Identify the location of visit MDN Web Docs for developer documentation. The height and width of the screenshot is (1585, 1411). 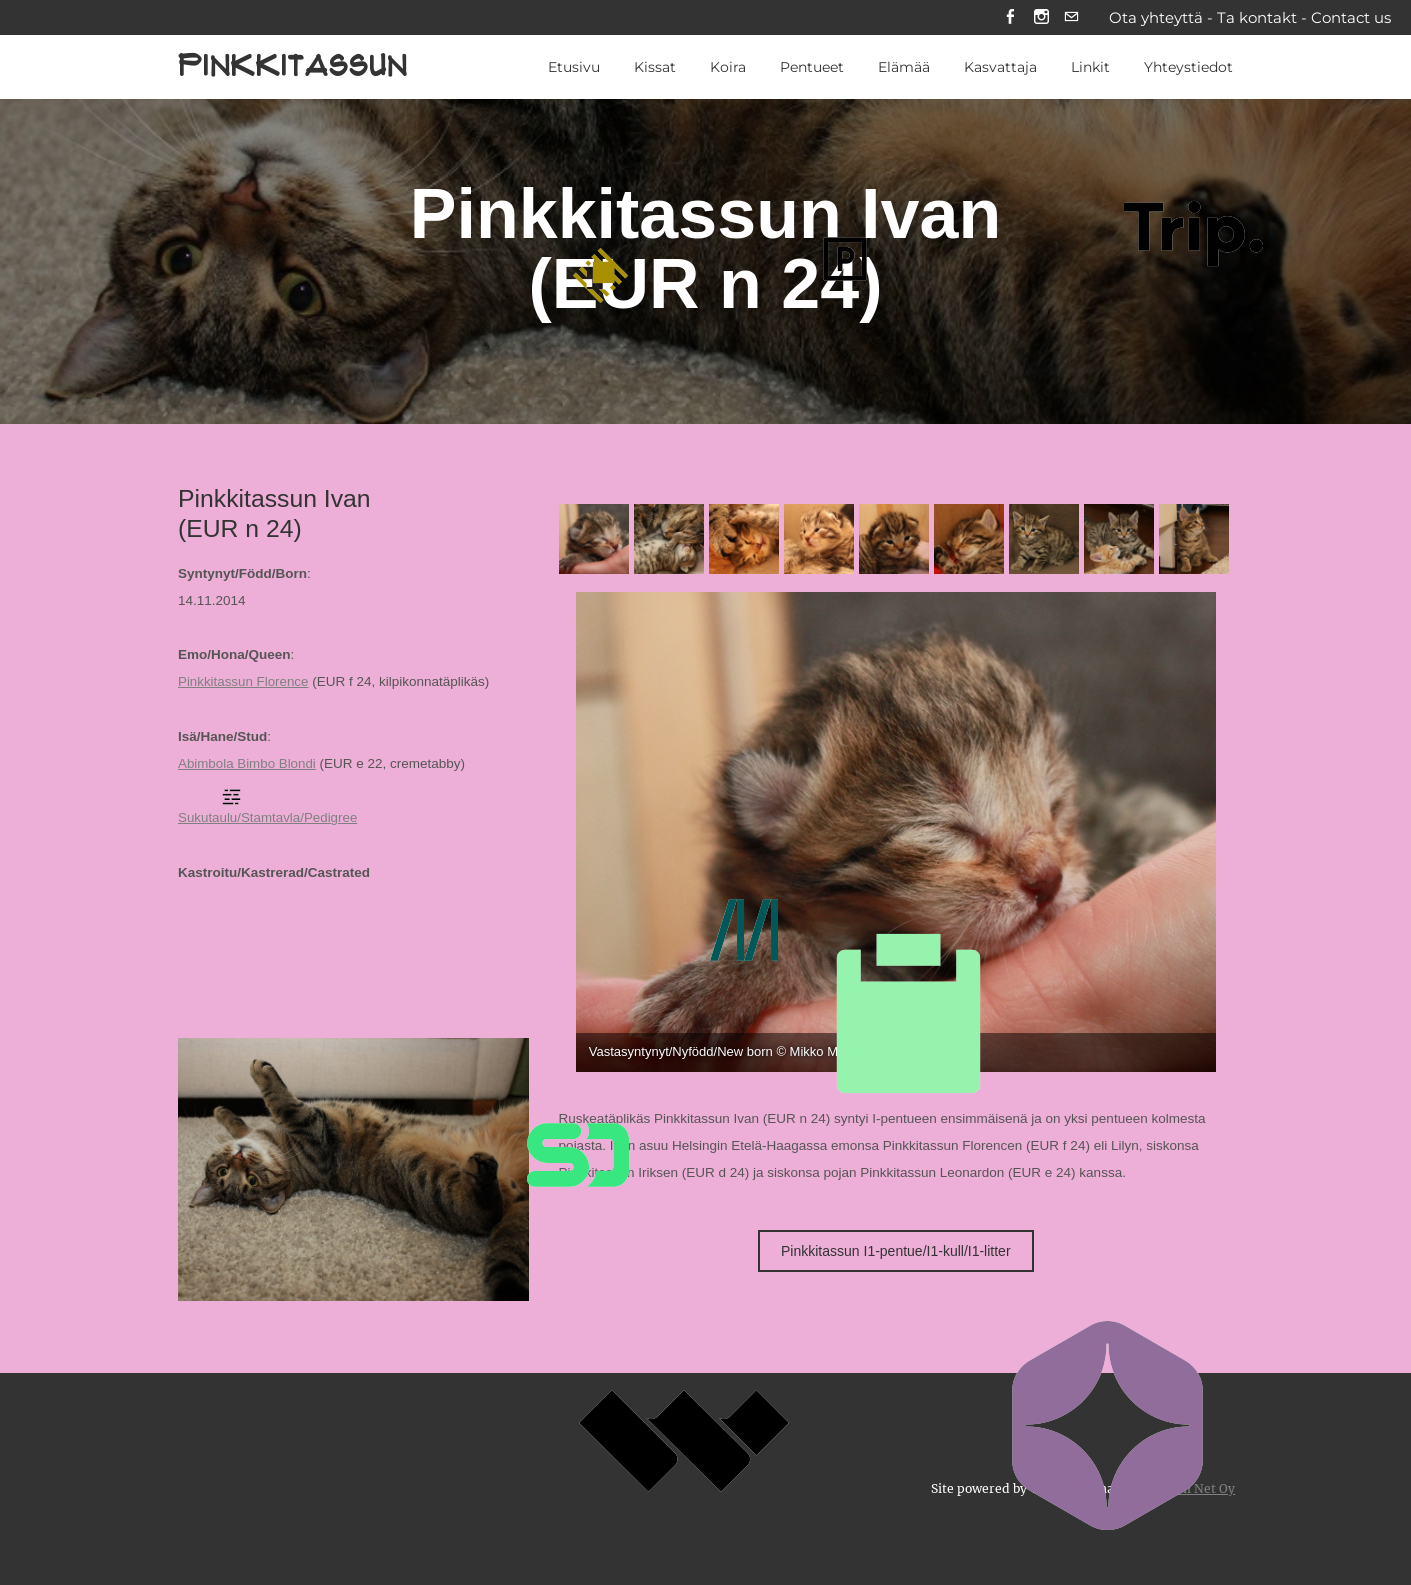
(744, 930).